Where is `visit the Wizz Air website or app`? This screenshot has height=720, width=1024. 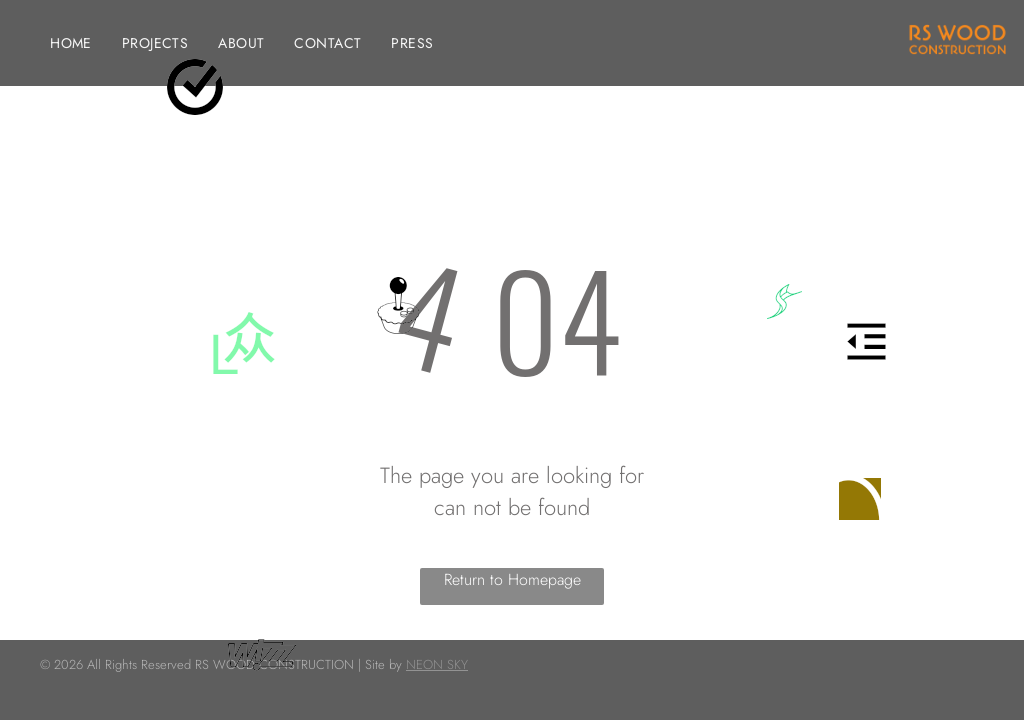
visit the Wizz Air website or app is located at coordinates (262, 655).